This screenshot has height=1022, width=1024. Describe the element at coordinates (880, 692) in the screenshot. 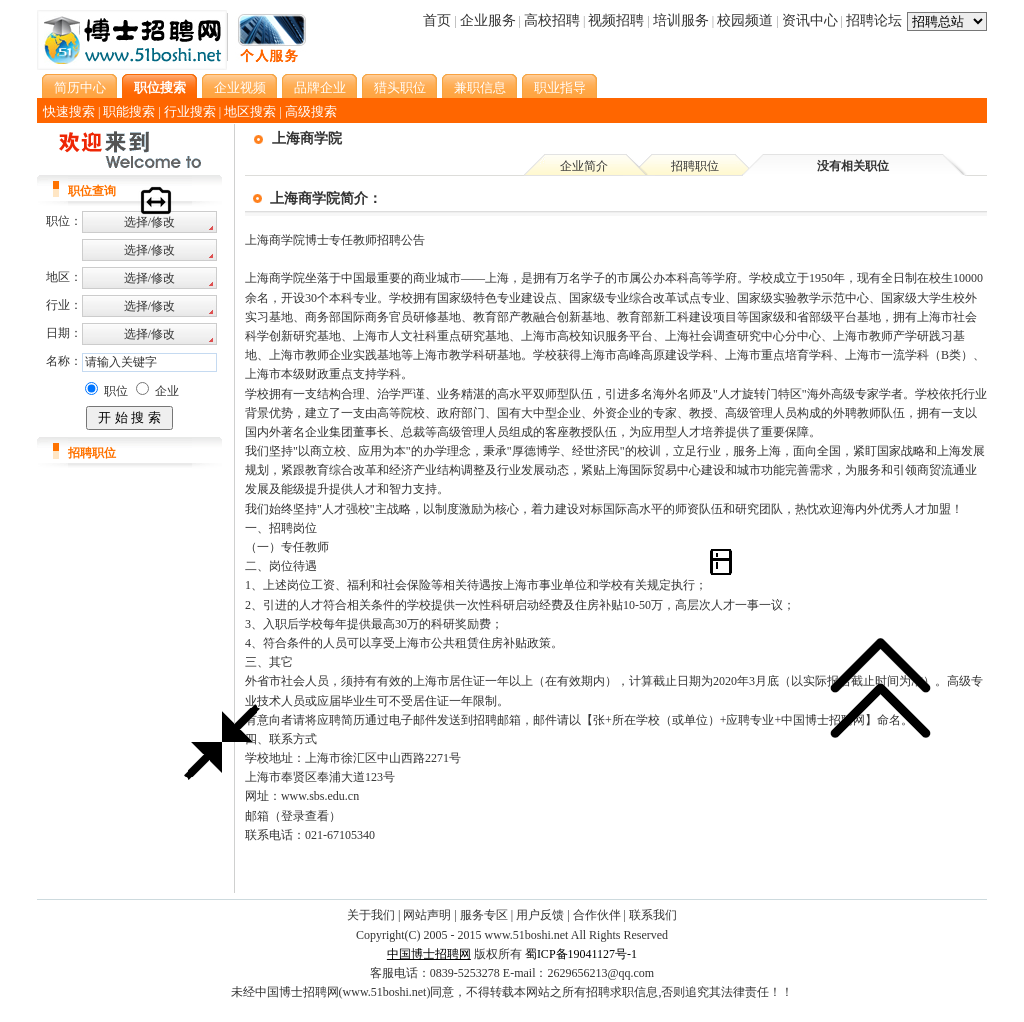

I see `scroll to top of page` at that location.